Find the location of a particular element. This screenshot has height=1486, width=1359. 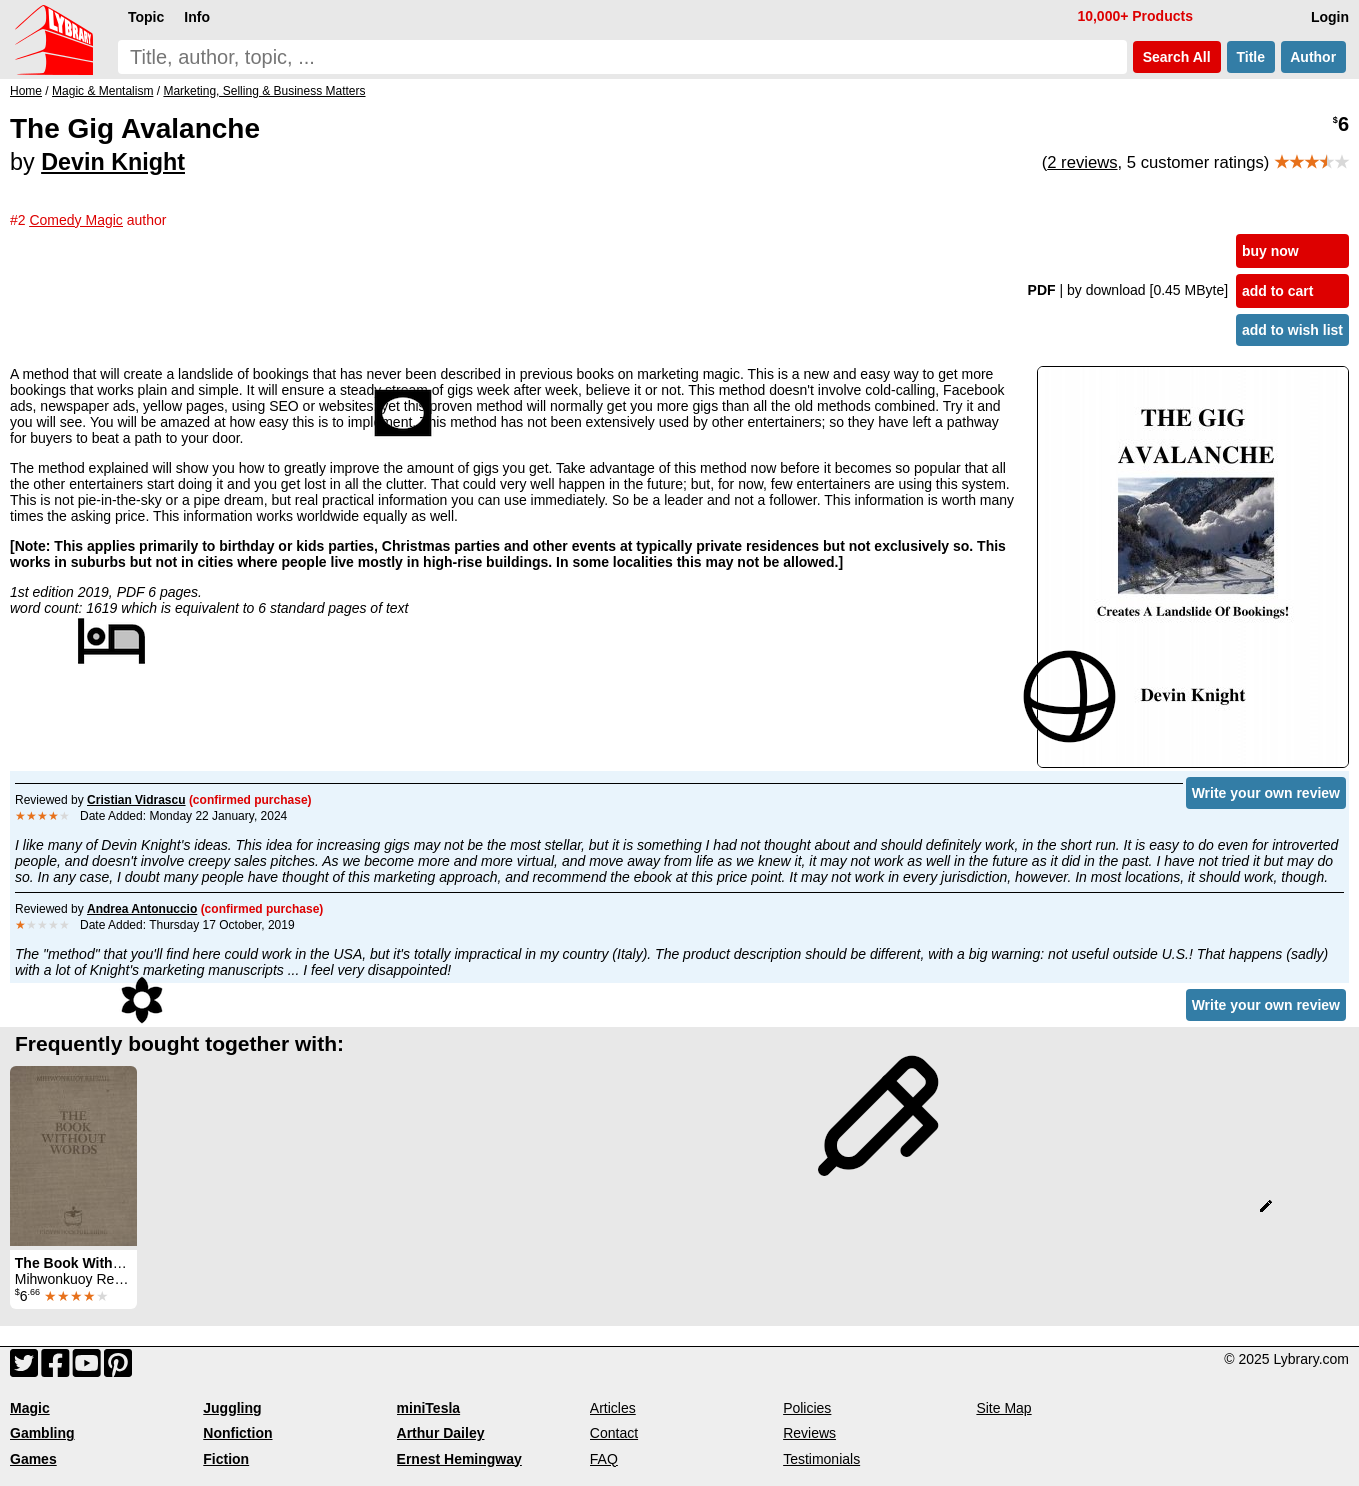

access global or worldwide settings is located at coordinates (1069, 696).